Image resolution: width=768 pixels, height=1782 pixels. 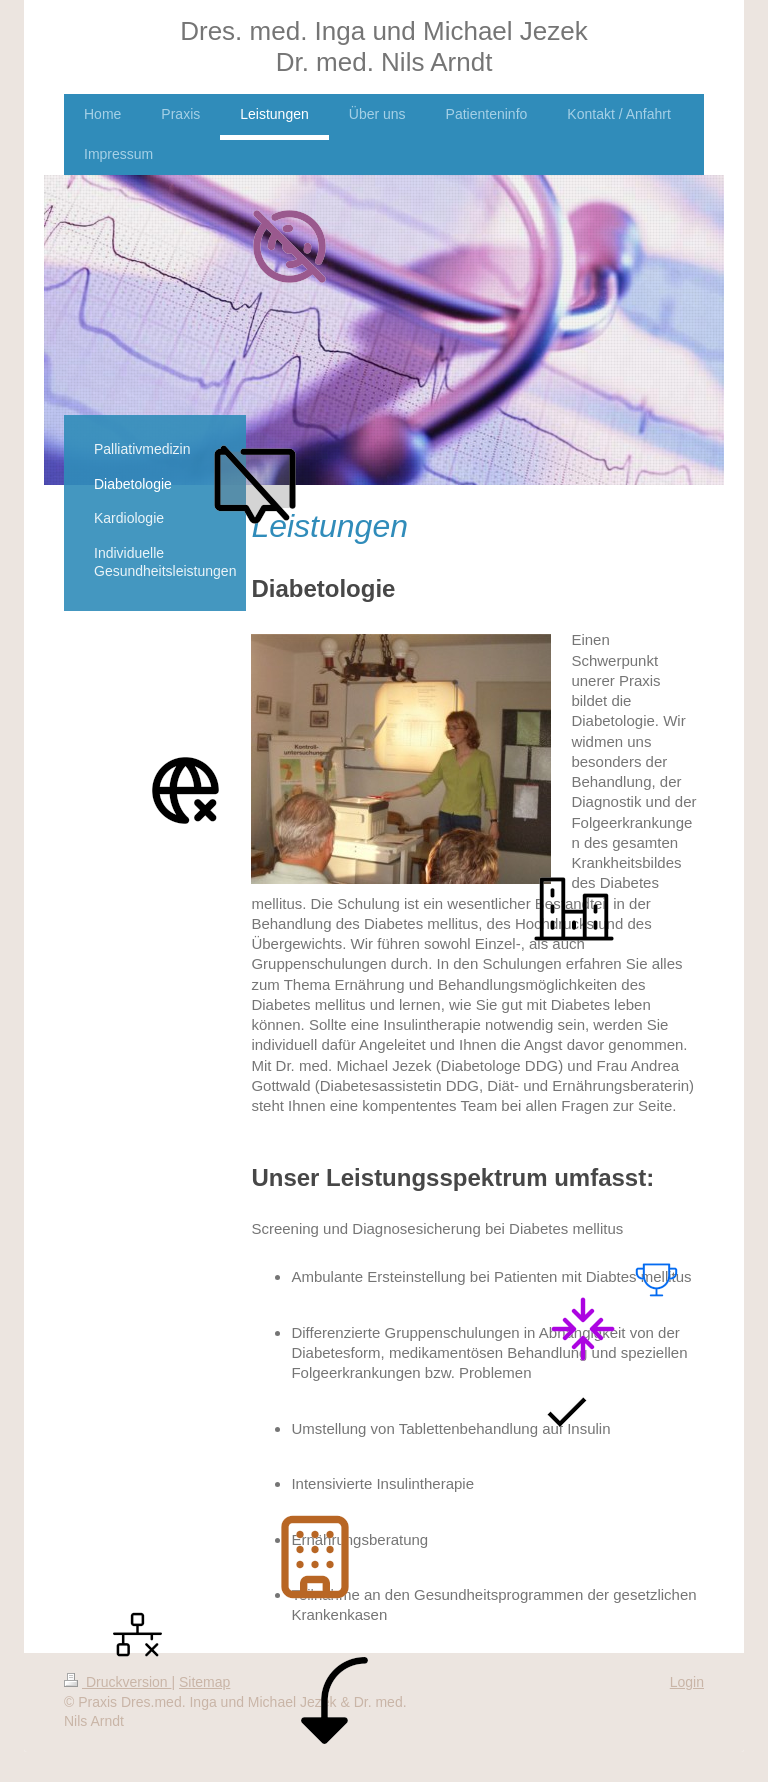 What do you see at coordinates (574, 909) in the screenshot?
I see `view city or urban locations` at bounding box center [574, 909].